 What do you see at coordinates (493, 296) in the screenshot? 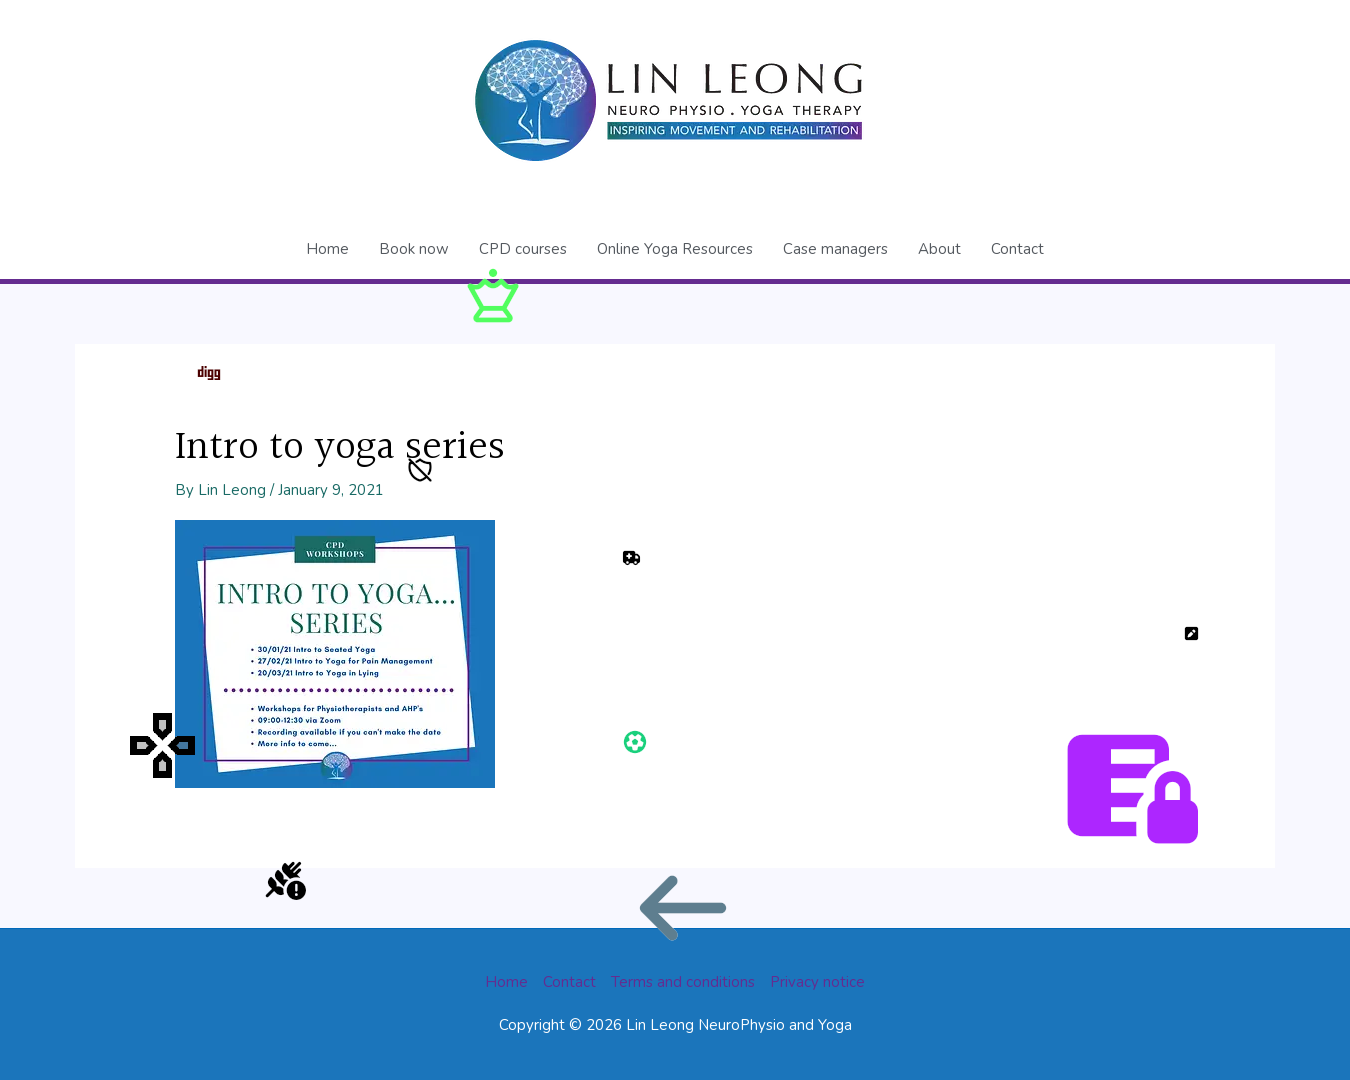
I see `select queen piece in chess game` at bounding box center [493, 296].